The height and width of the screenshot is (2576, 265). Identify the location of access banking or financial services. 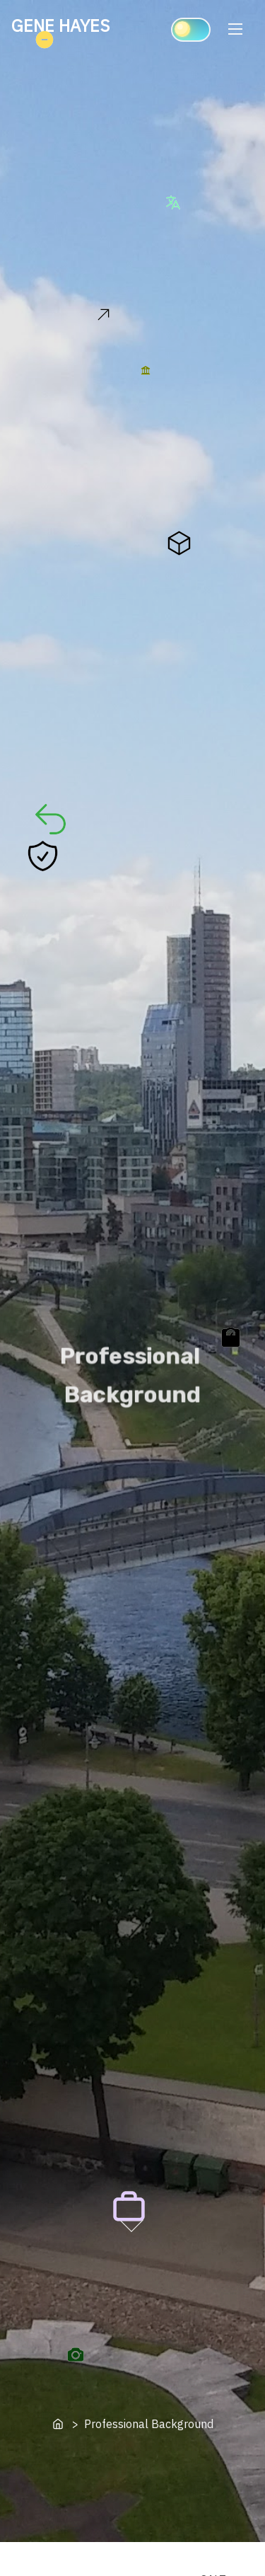
(146, 370).